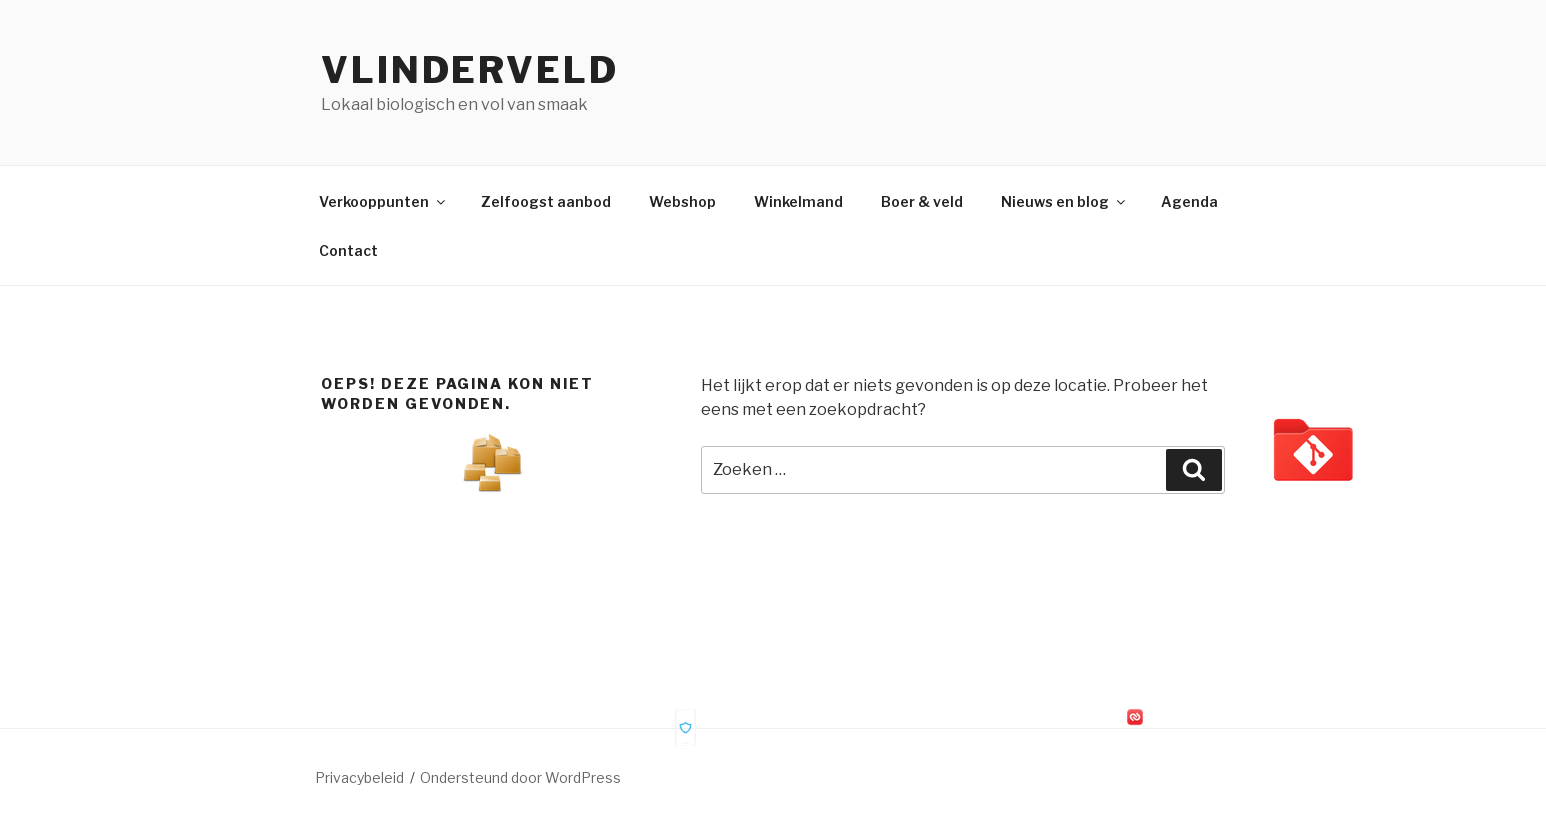 The image size is (1546, 825). Describe the element at coordinates (491, 459) in the screenshot. I see `install new software or applications` at that location.